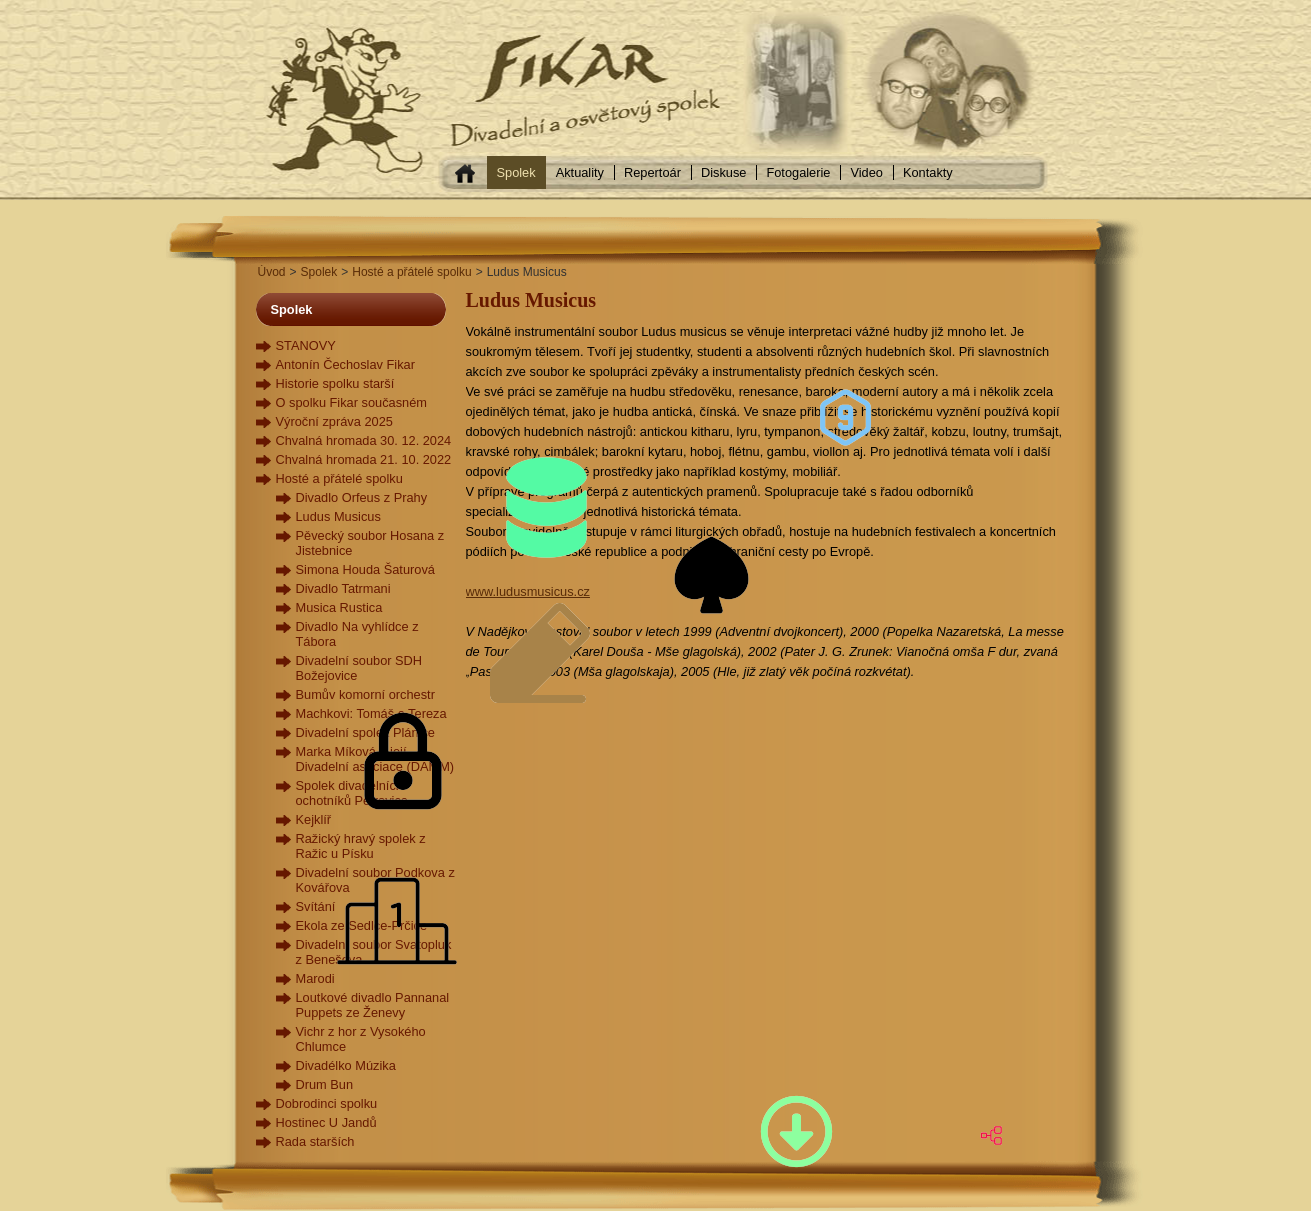 This screenshot has height=1211, width=1311. I want to click on access server or database settings, so click(546, 507).